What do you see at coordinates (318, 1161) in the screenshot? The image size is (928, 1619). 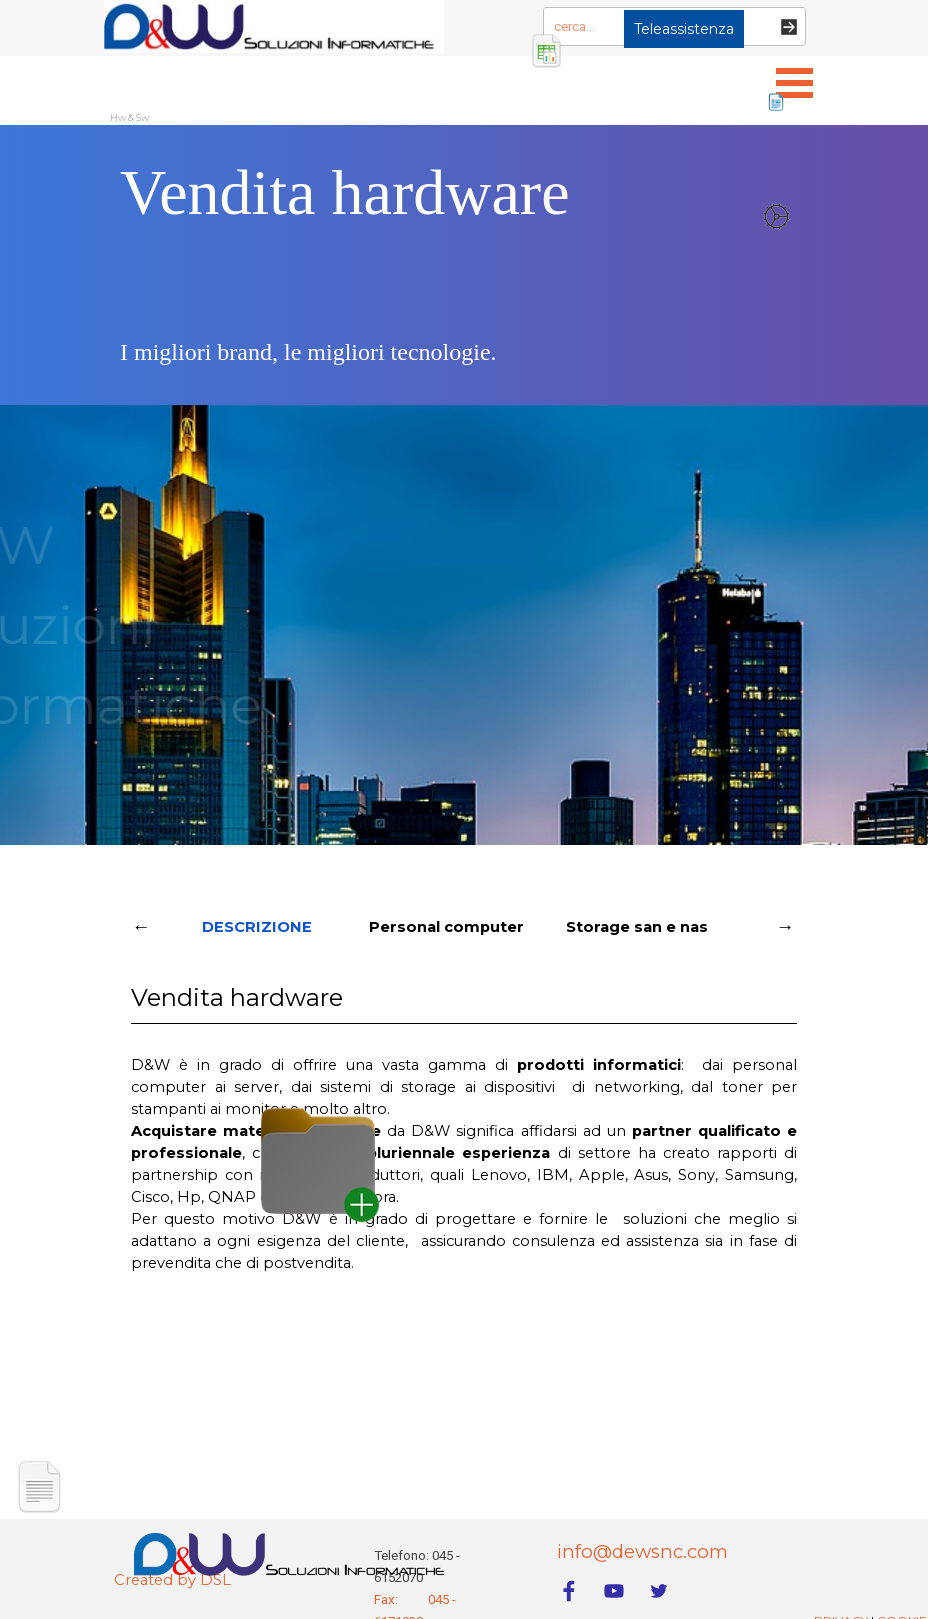 I see `create a new folder` at bounding box center [318, 1161].